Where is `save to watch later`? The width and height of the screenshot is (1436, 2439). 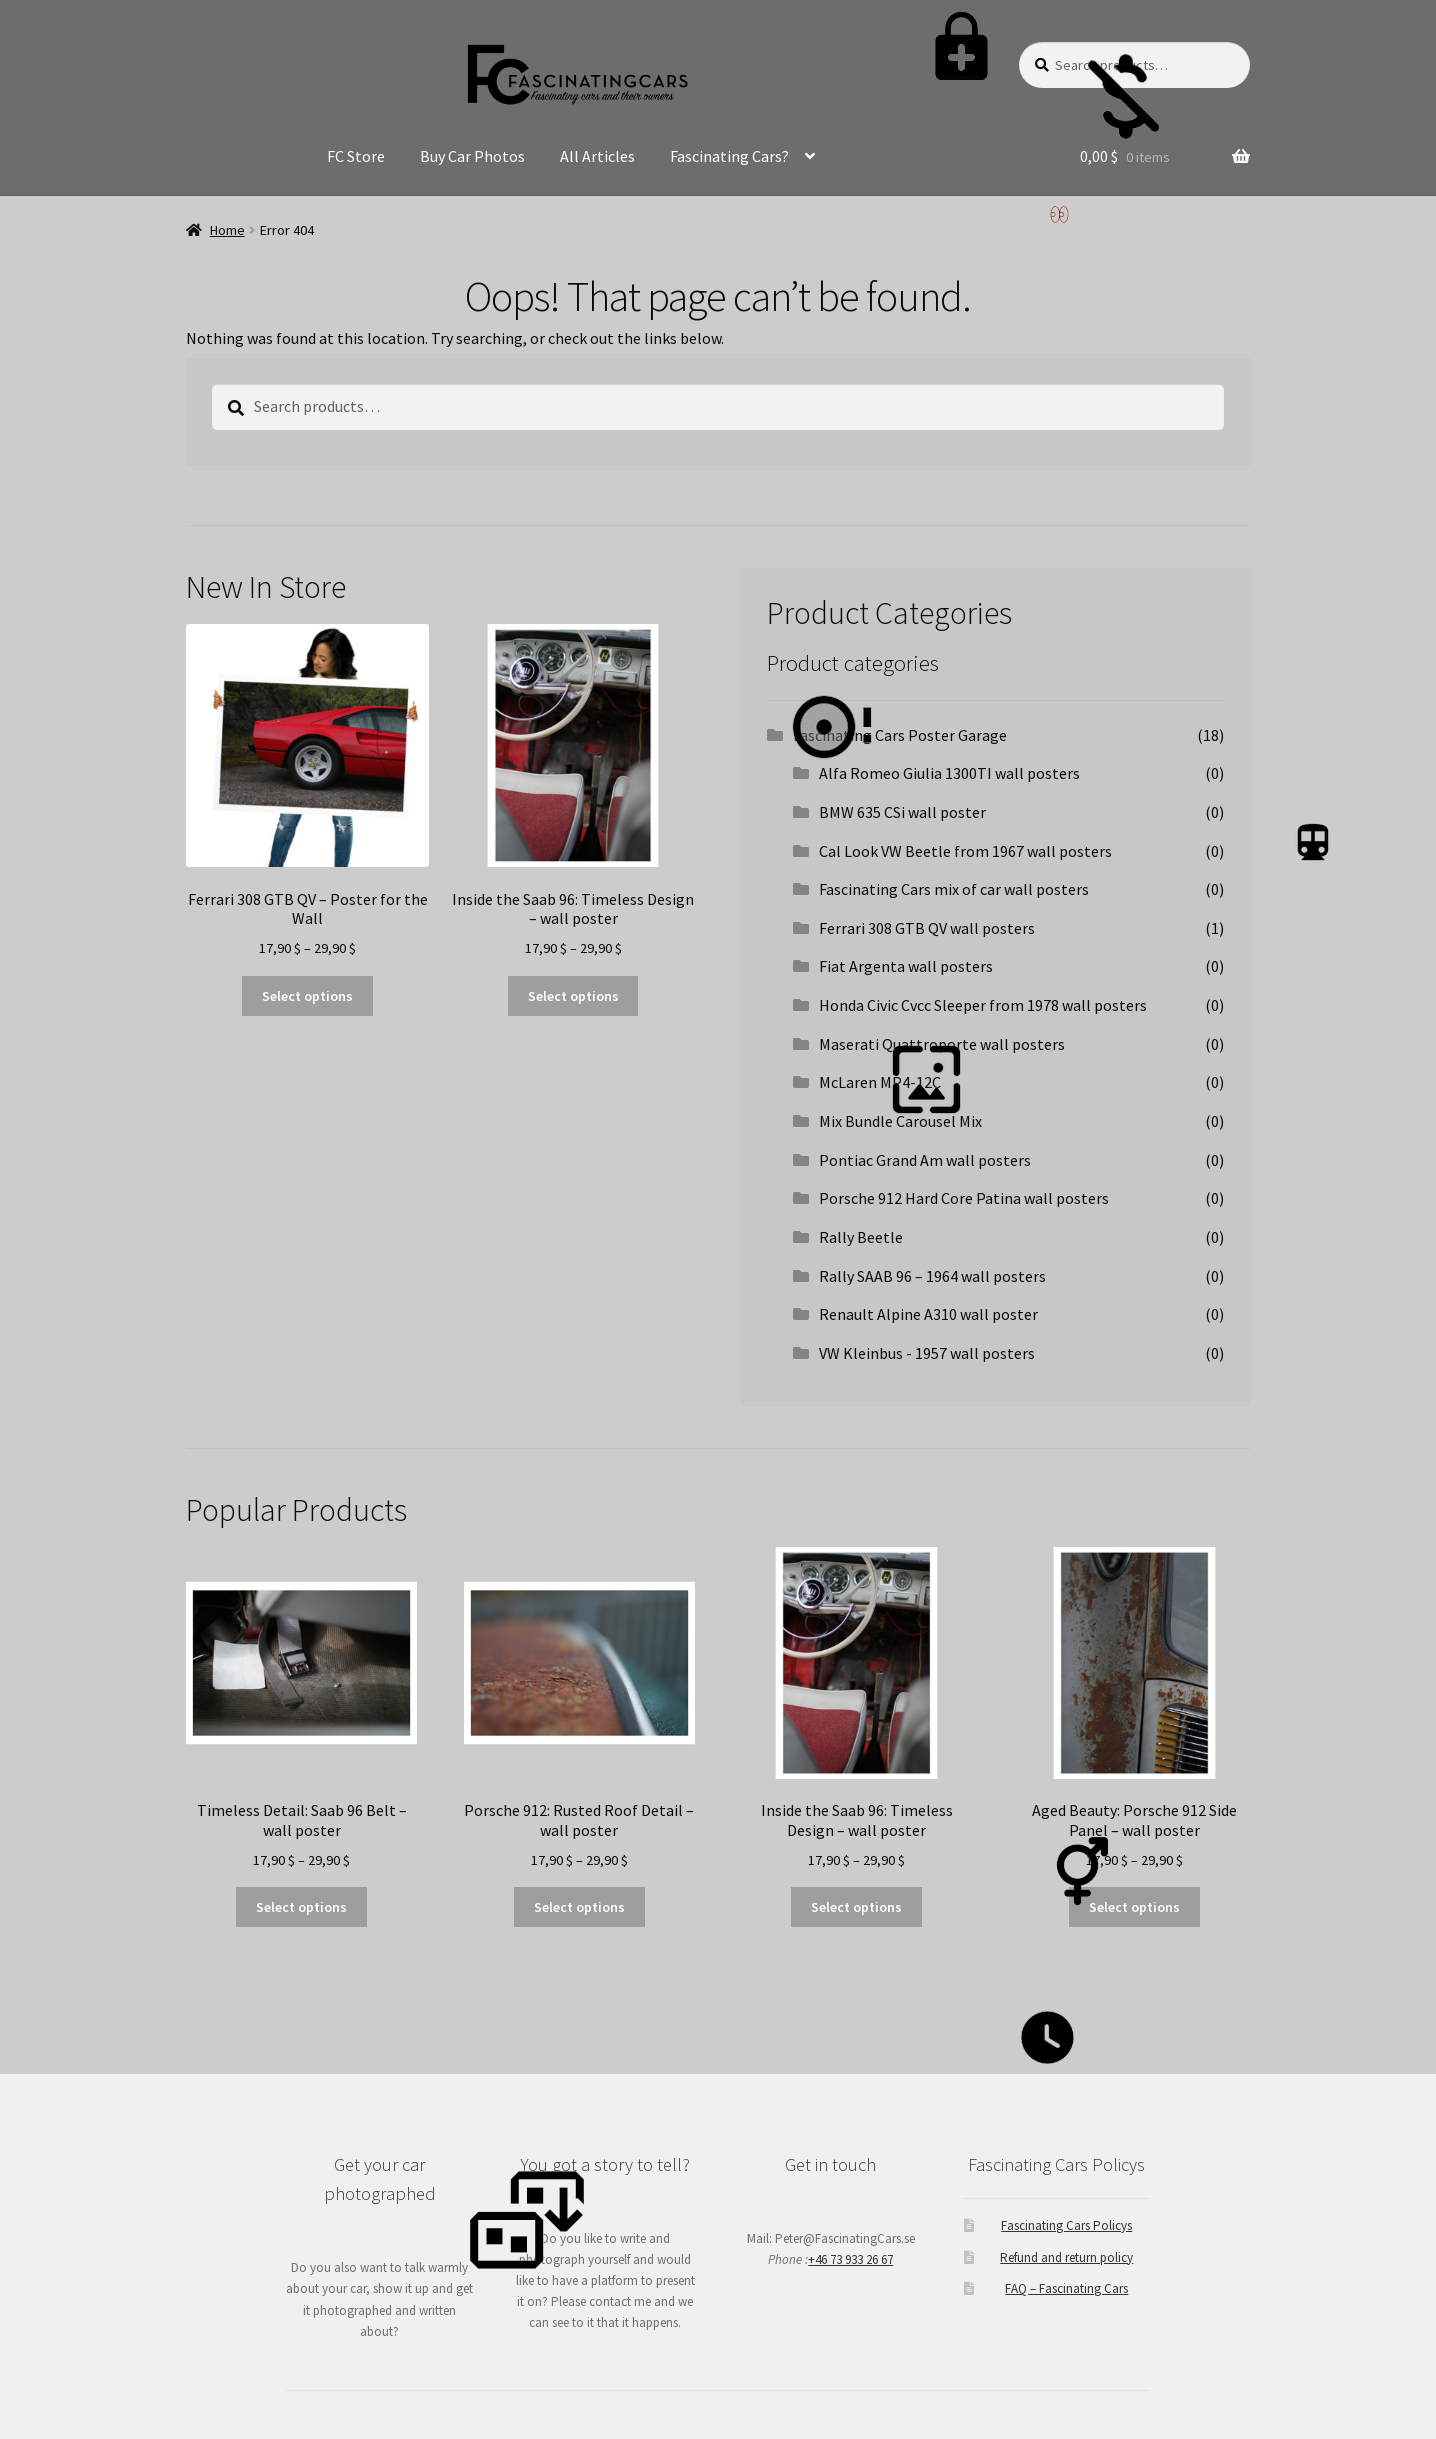
save to watch later is located at coordinates (1047, 2037).